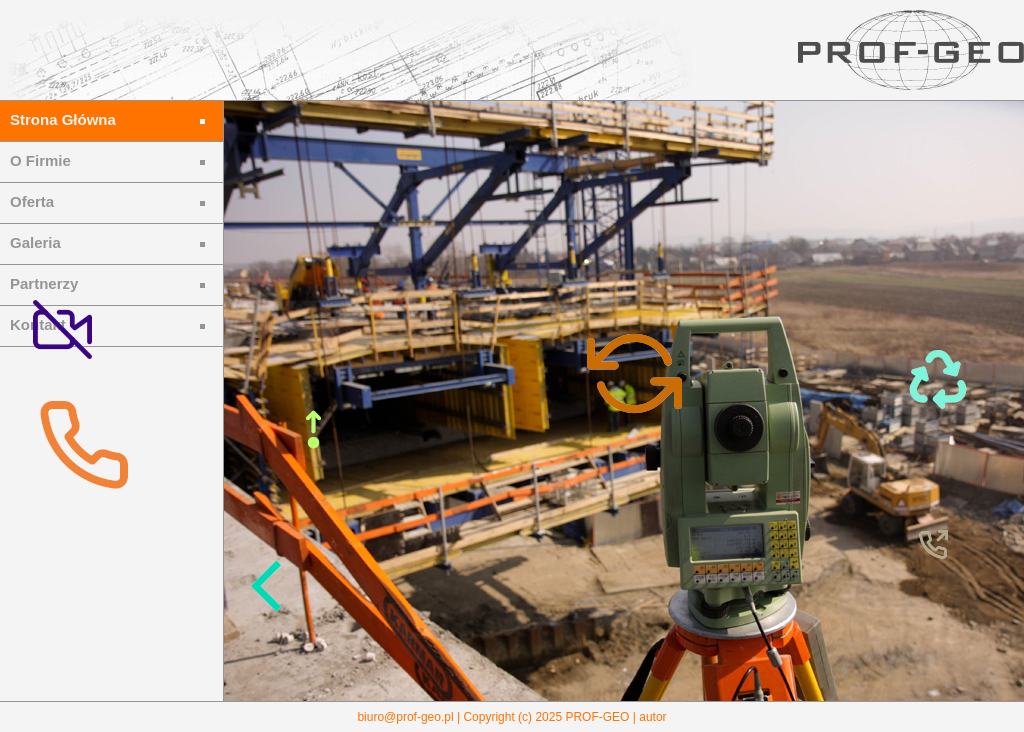 The height and width of the screenshot is (732, 1024). Describe the element at coordinates (933, 545) in the screenshot. I see `make an outgoing call` at that location.